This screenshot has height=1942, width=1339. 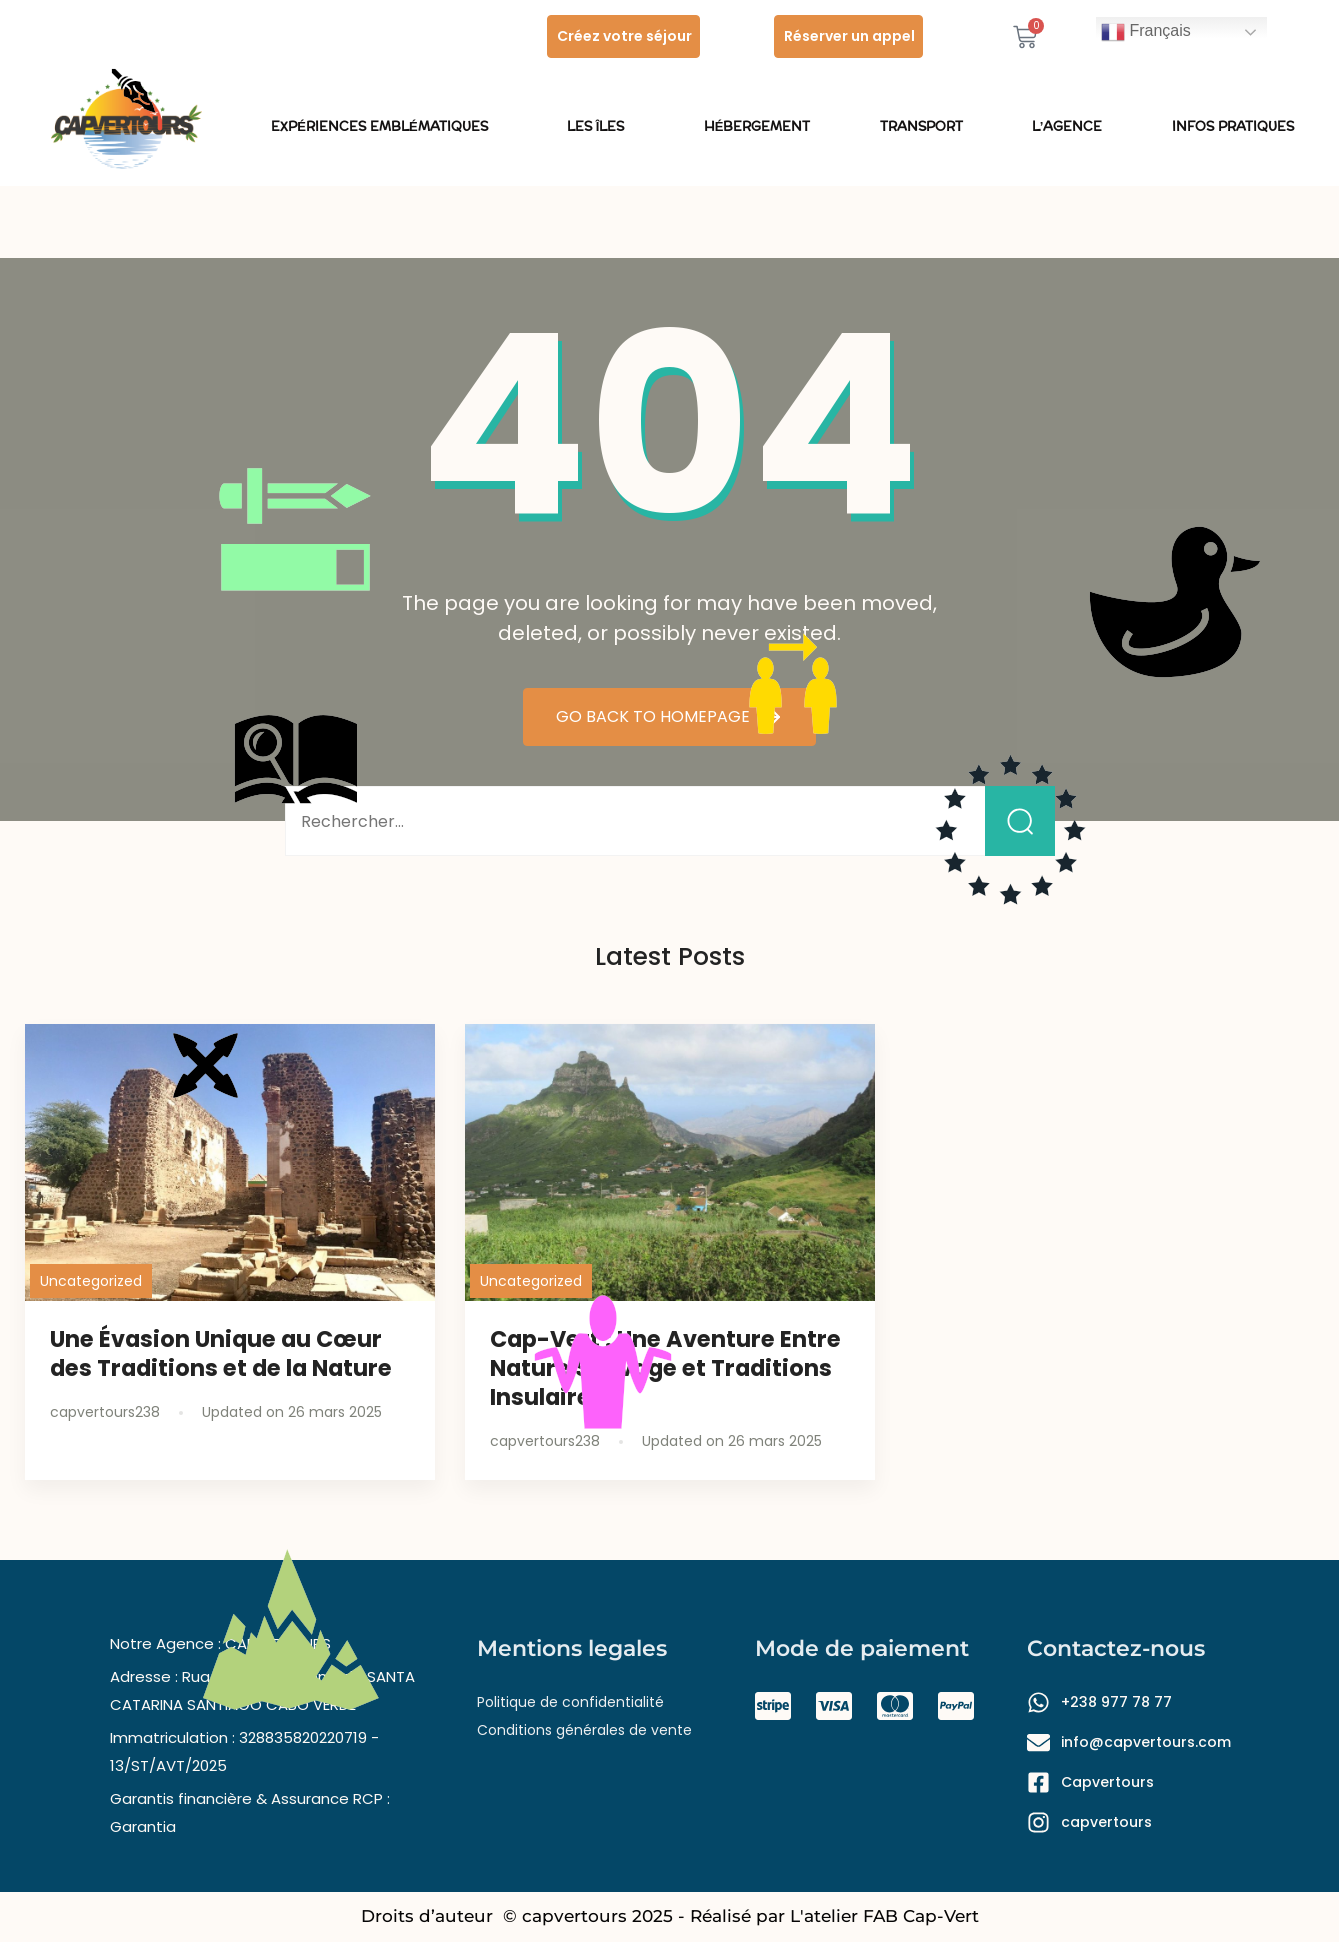 What do you see at coordinates (793, 685) in the screenshot?
I see `skip to the next player's turn` at bounding box center [793, 685].